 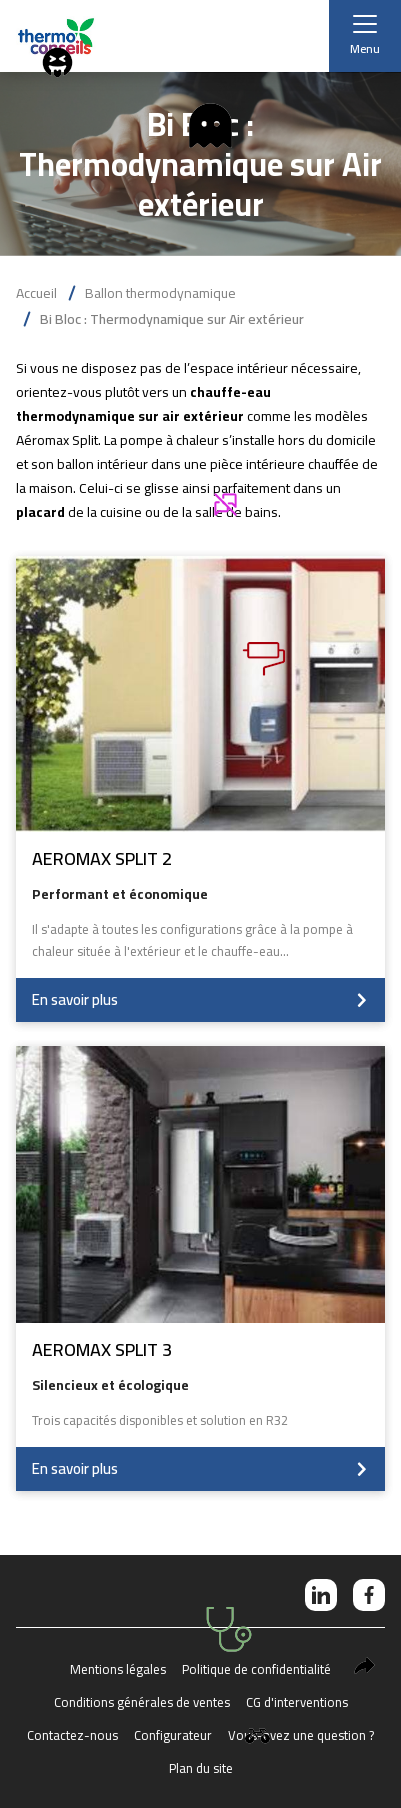 What do you see at coordinates (210, 126) in the screenshot?
I see `toggle ghost mode or invisible status` at bounding box center [210, 126].